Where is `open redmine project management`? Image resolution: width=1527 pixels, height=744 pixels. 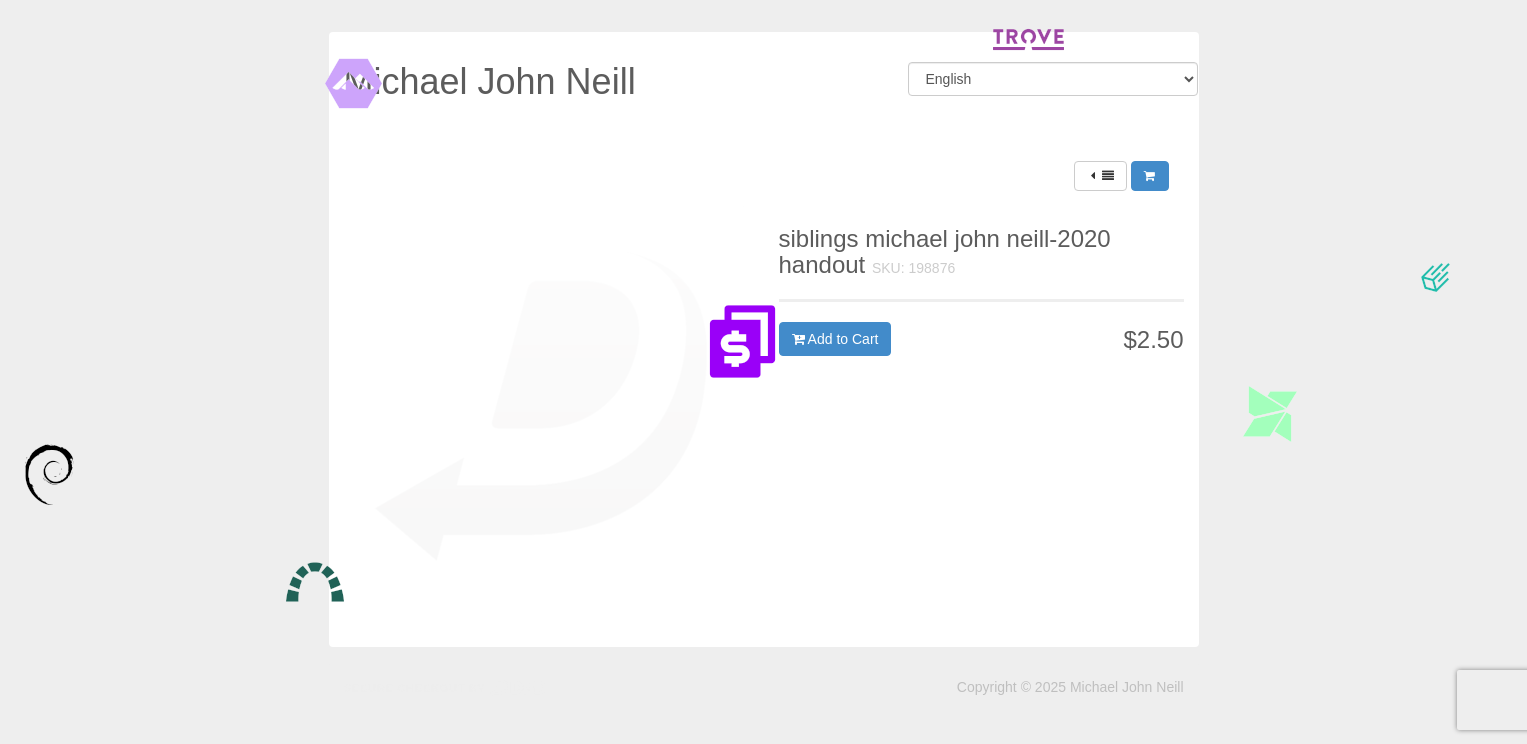
open redmine project management is located at coordinates (315, 582).